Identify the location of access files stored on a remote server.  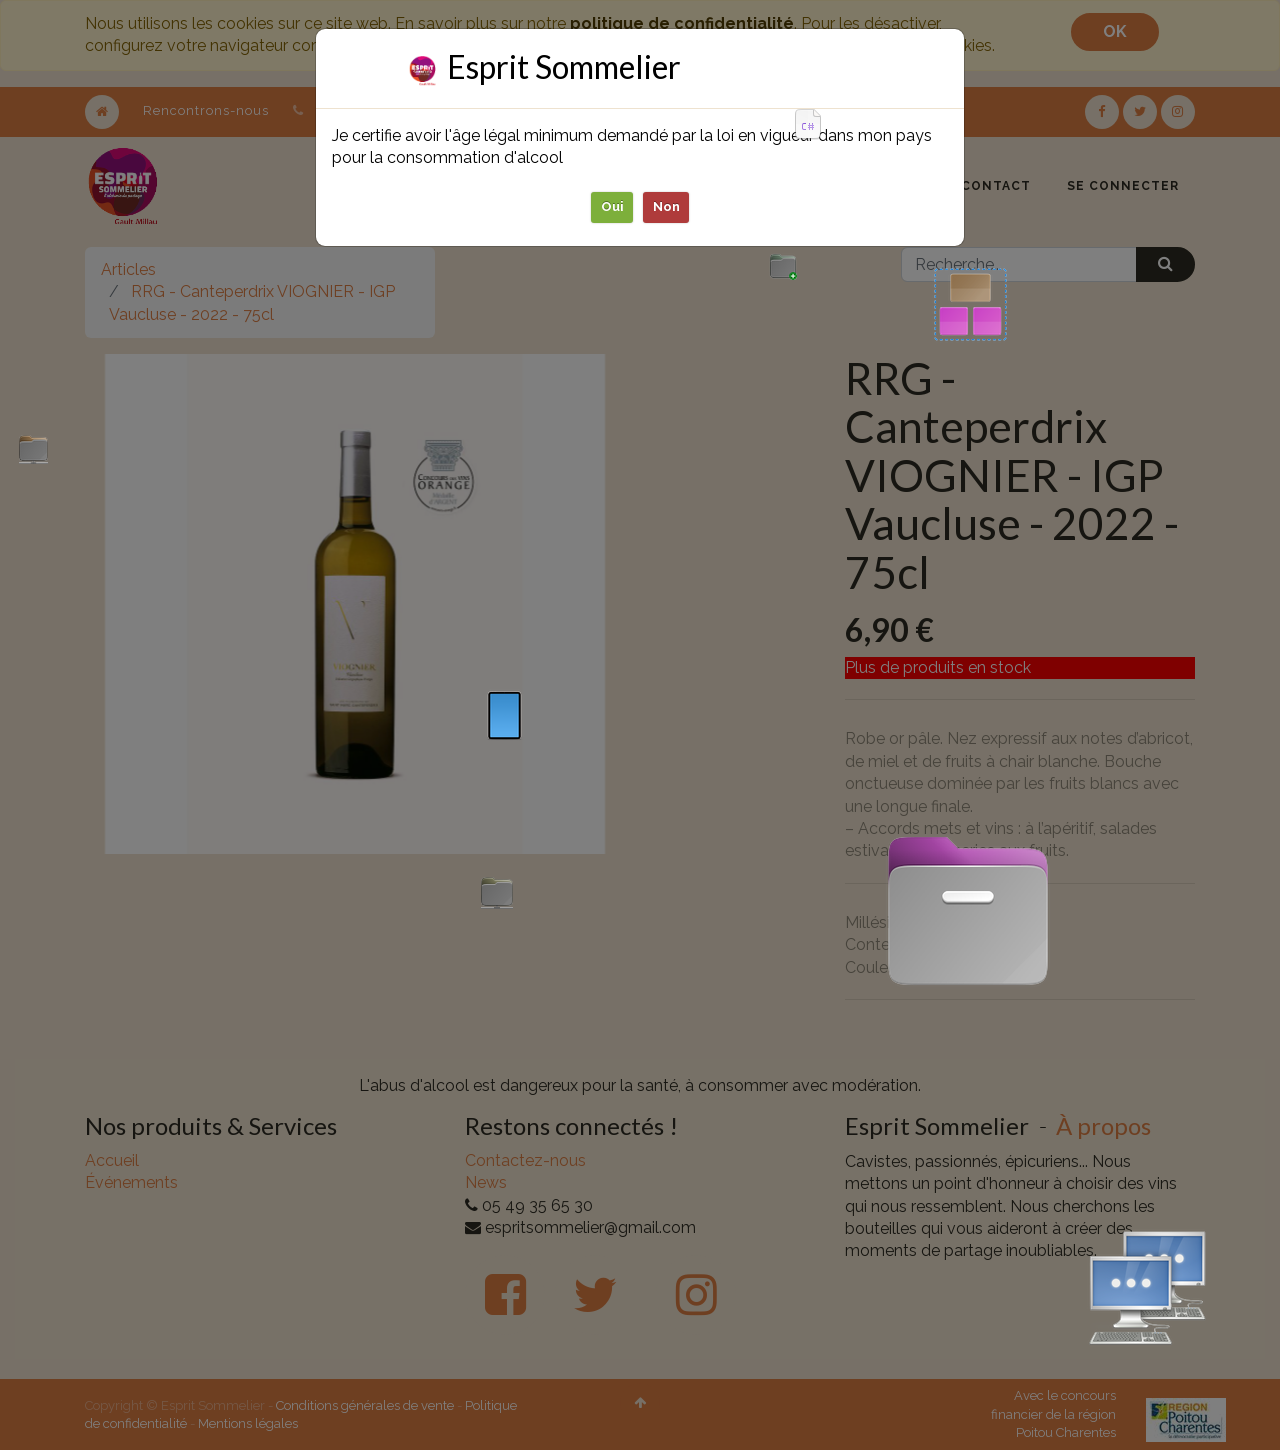
(33, 449).